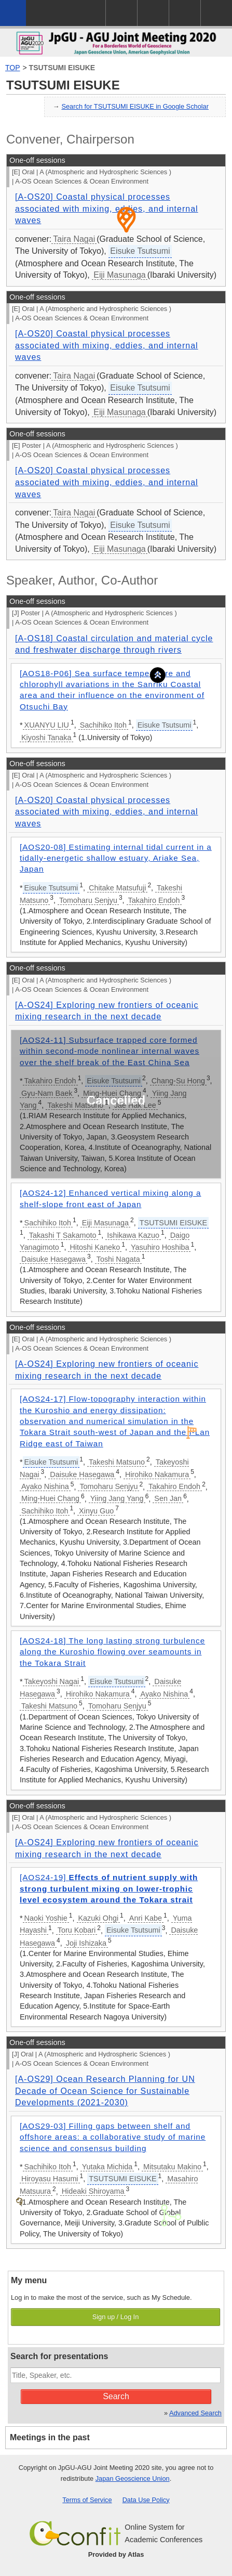  Describe the element at coordinates (158, 675) in the screenshot. I see `scroll to top of page` at that location.